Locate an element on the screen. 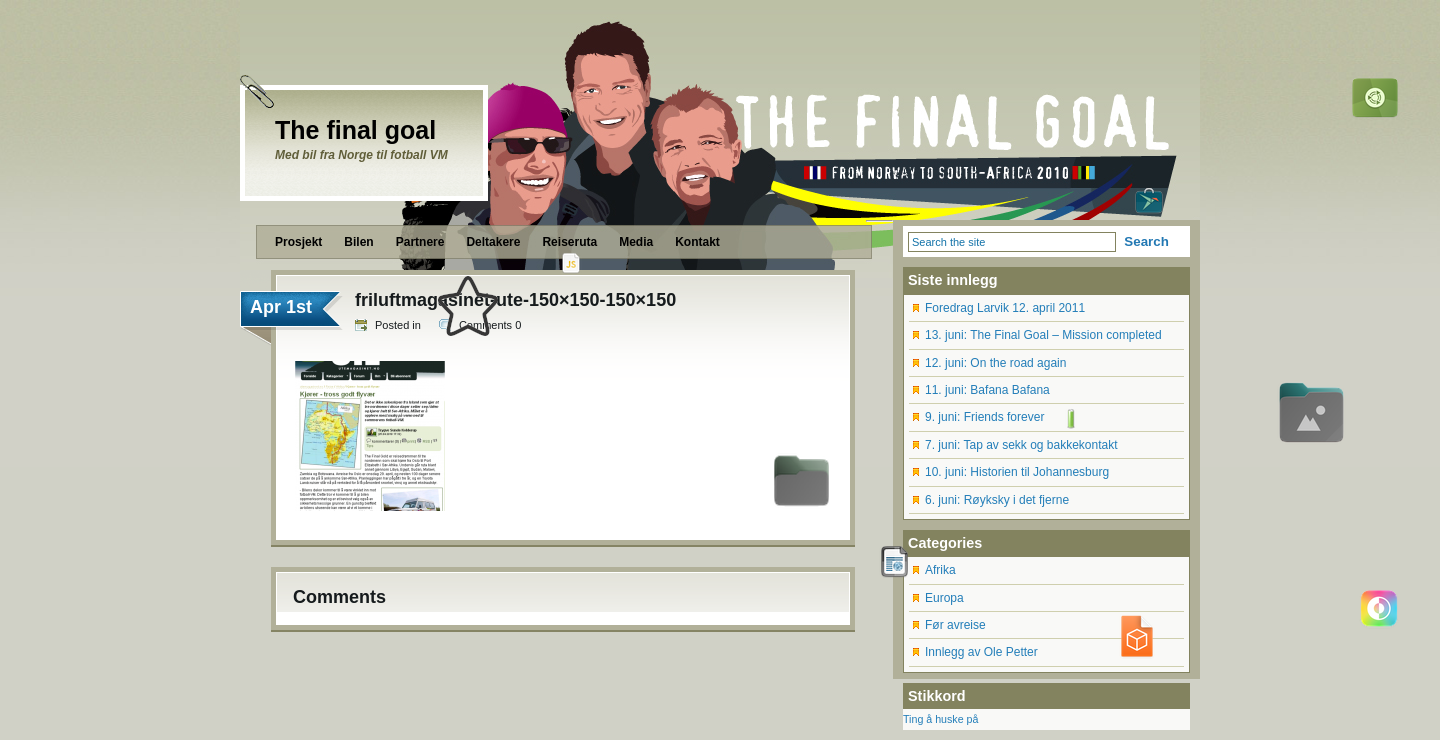 Image resolution: width=1440 pixels, height=740 pixels. open display or theme settings is located at coordinates (1379, 609).